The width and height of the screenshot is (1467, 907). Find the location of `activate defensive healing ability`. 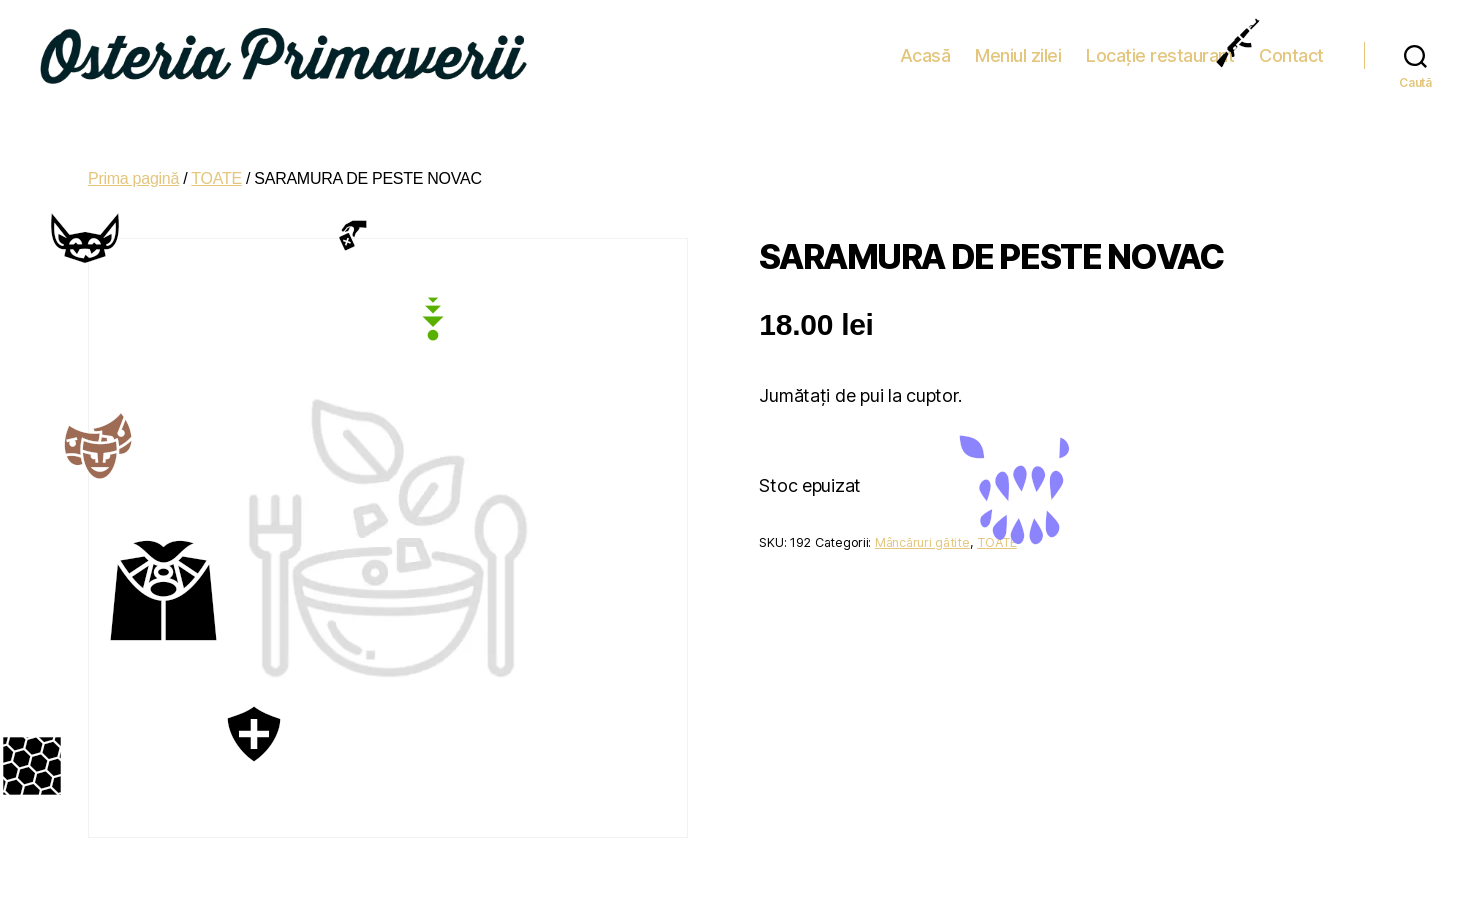

activate defensive healing ability is located at coordinates (254, 734).